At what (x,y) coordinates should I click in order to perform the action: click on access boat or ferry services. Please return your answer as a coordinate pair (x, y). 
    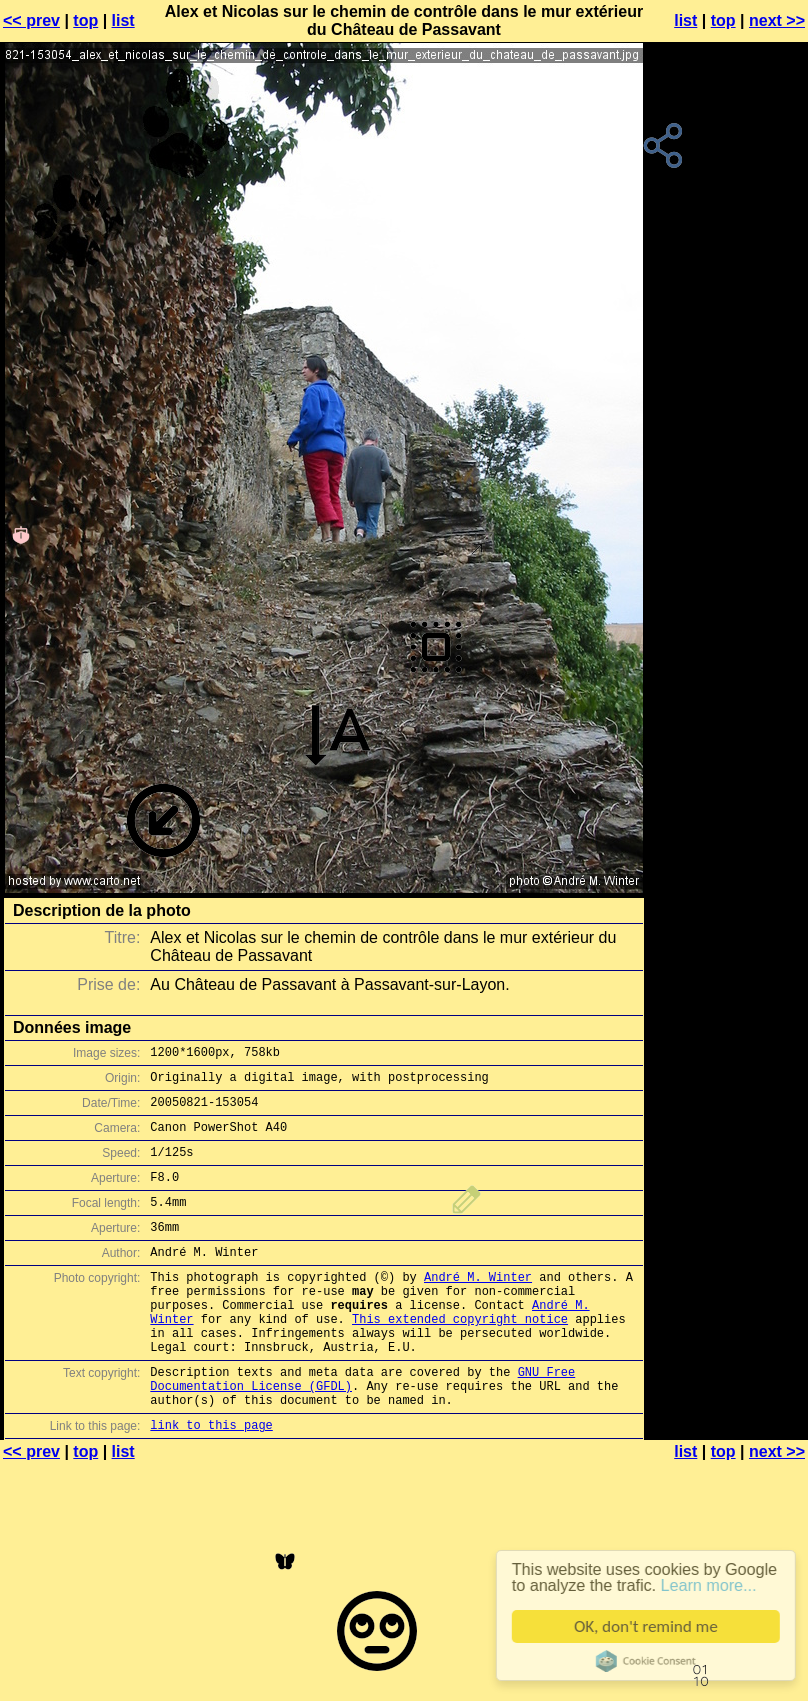
    Looking at the image, I should click on (21, 535).